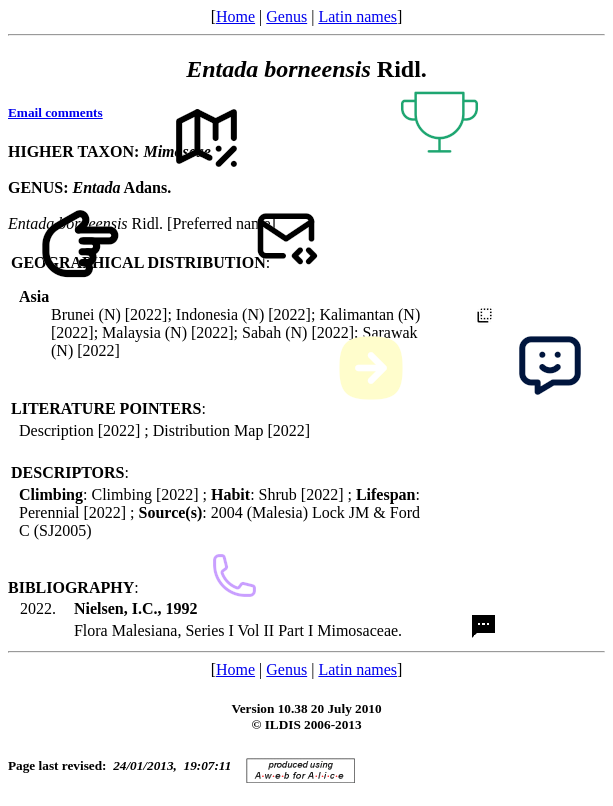 The width and height of the screenshot is (613, 806). Describe the element at coordinates (550, 364) in the screenshot. I see `open chatbot or AI assistant` at that location.